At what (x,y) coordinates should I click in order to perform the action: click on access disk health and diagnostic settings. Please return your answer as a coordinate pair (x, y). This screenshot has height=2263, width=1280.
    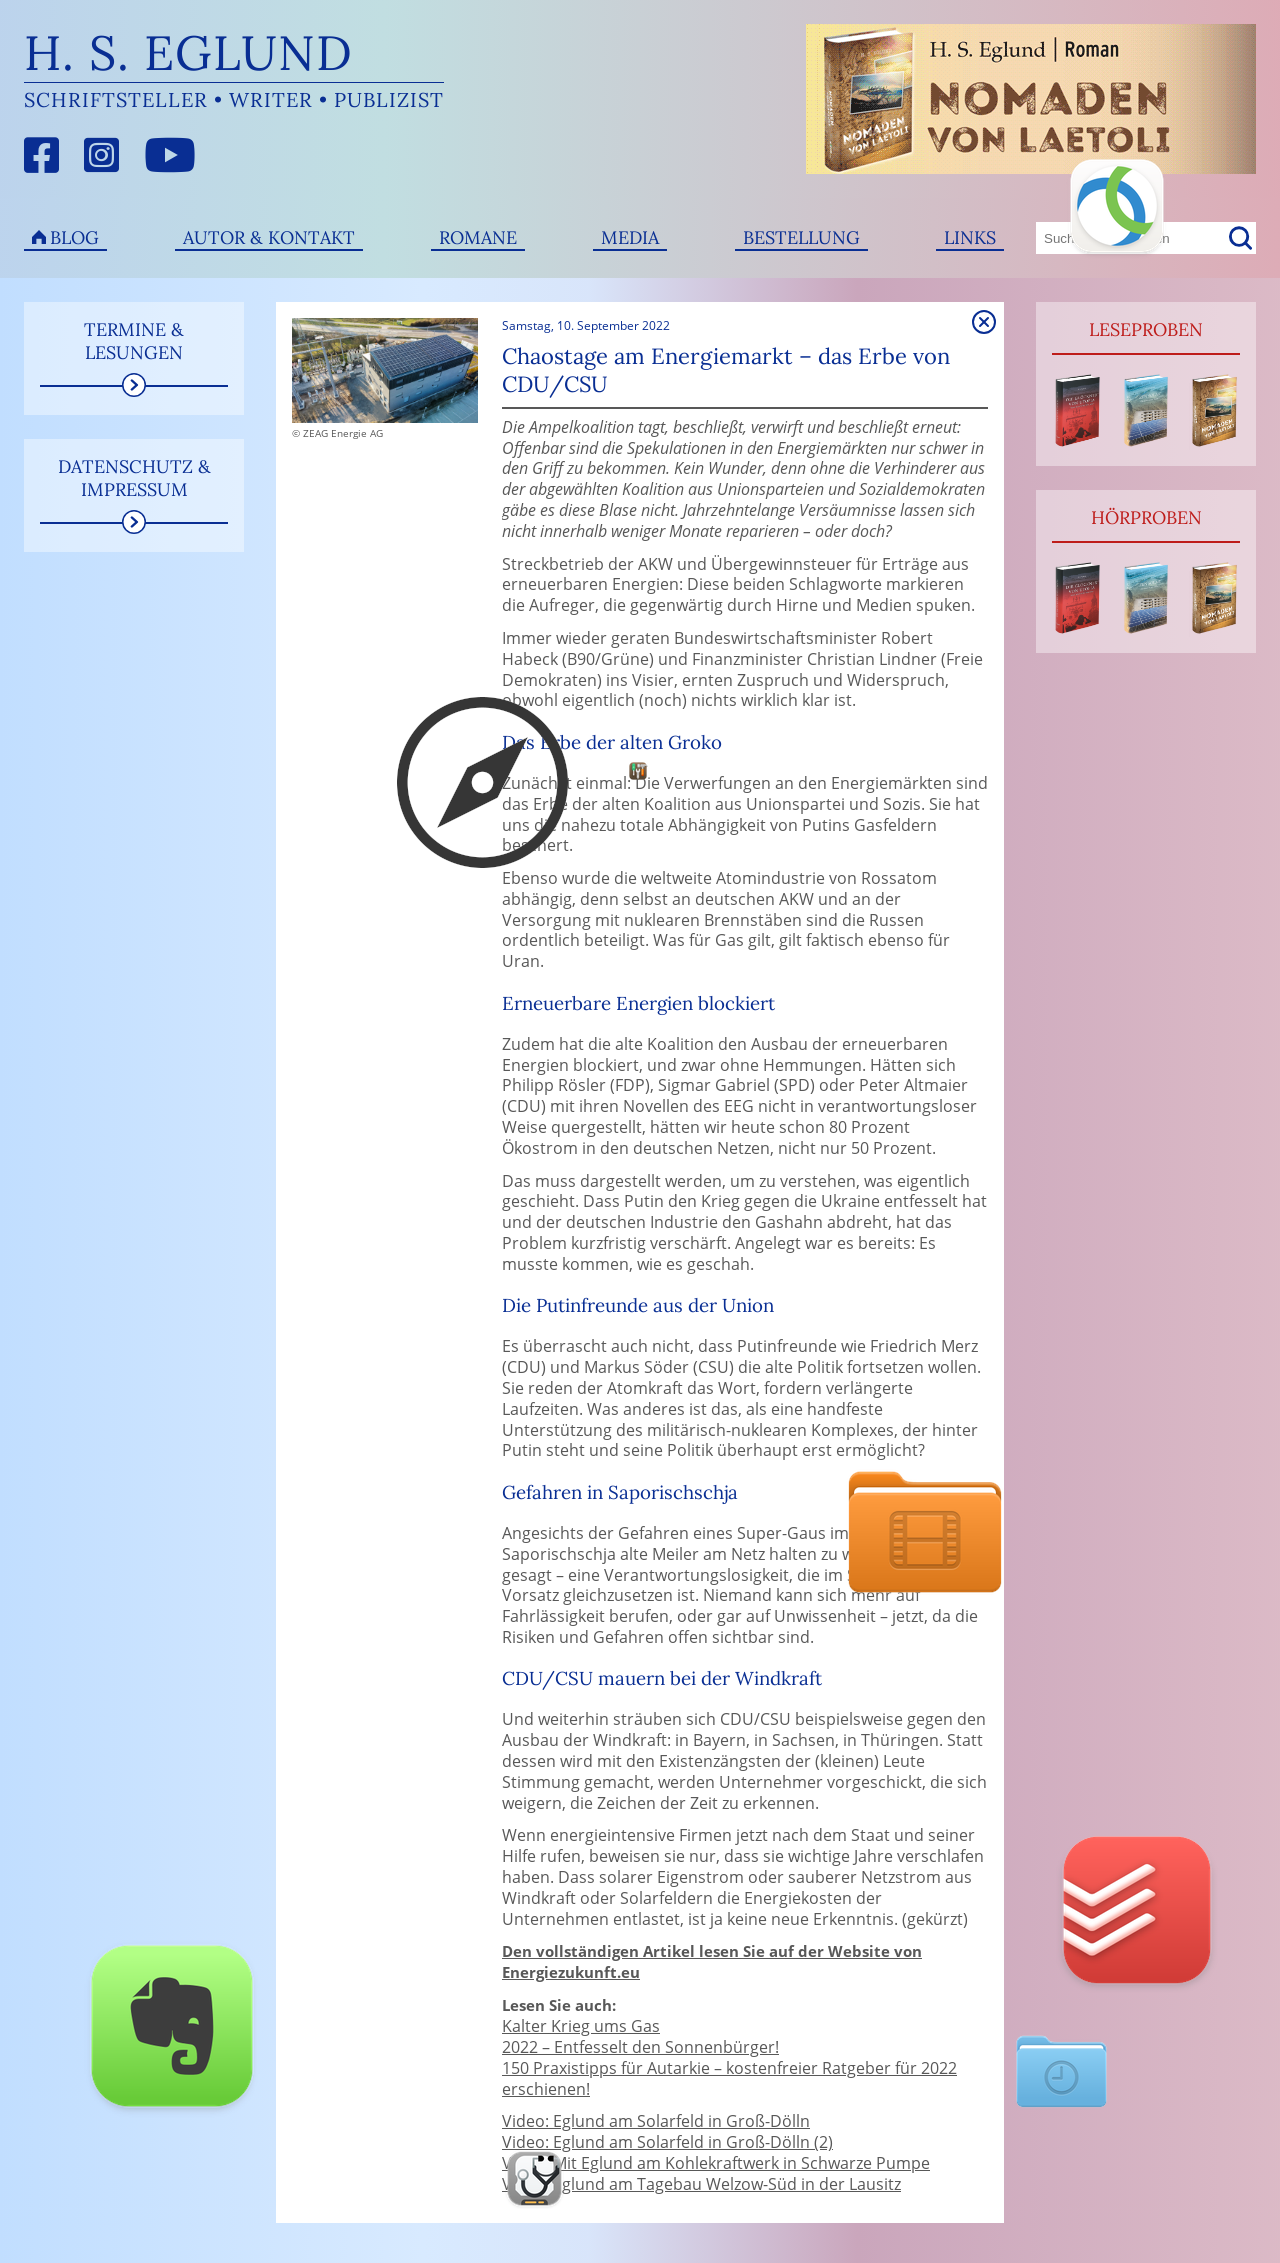
    Looking at the image, I should click on (534, 2179).